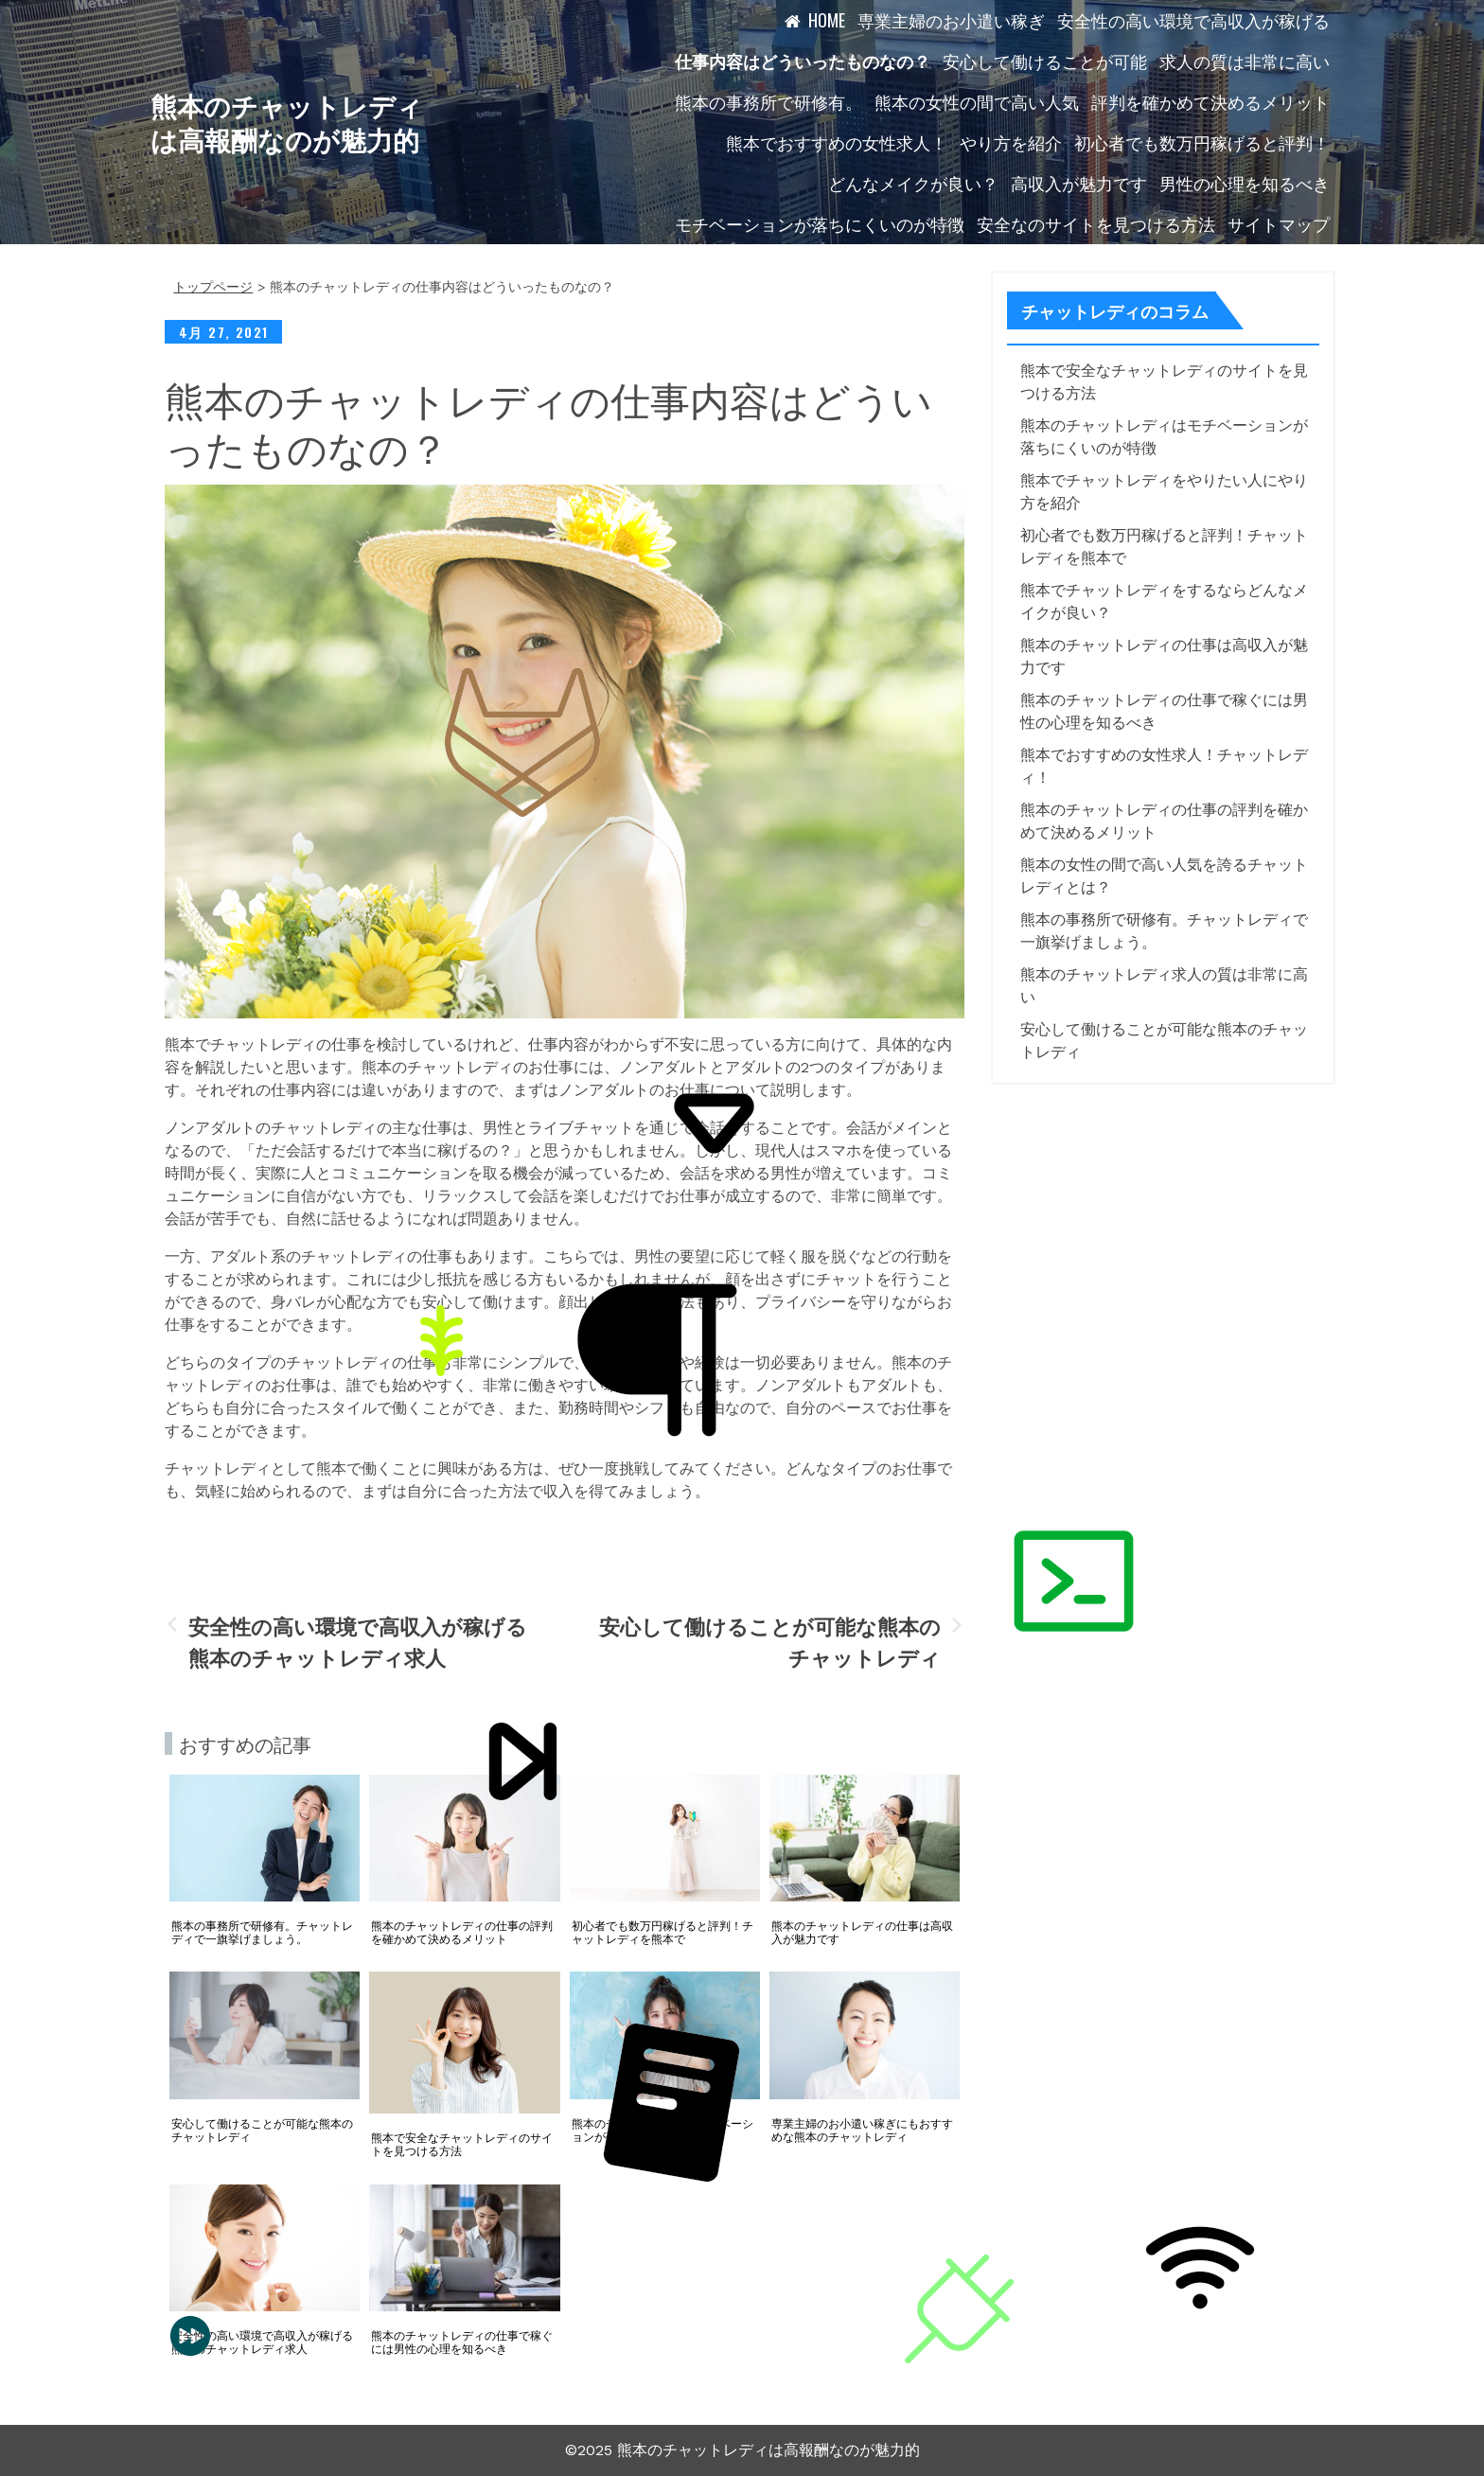 The image size is (1484, 2476). What do you see at coordinates (957, 2310) in the screenshot?
I see `connect to a power source` at bounding box center [957, 2310].